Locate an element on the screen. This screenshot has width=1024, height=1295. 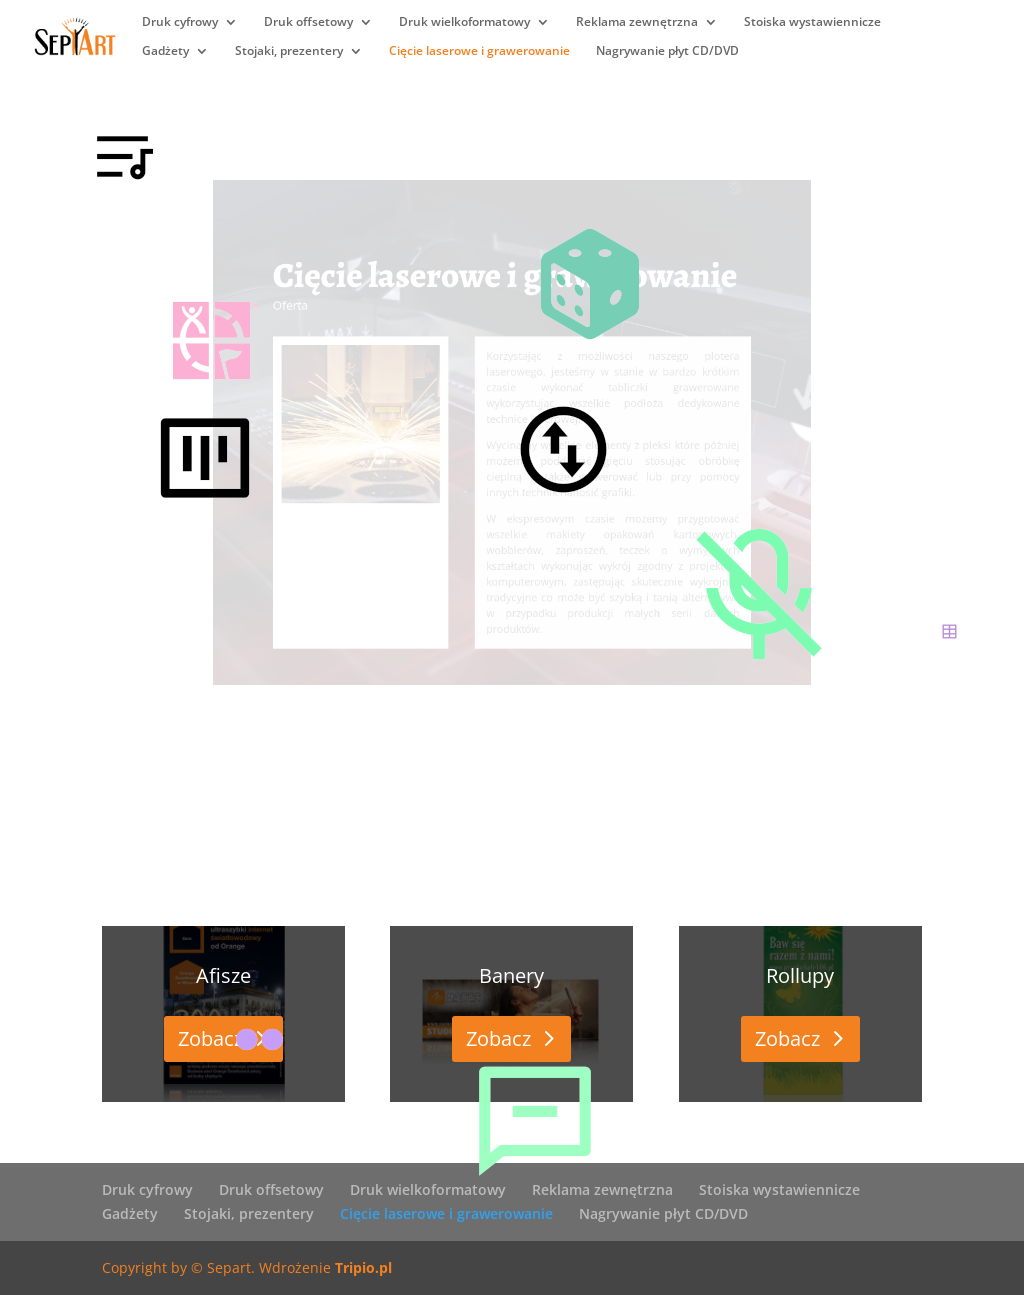
open Flickr app is located at coordinates (259, 1039).